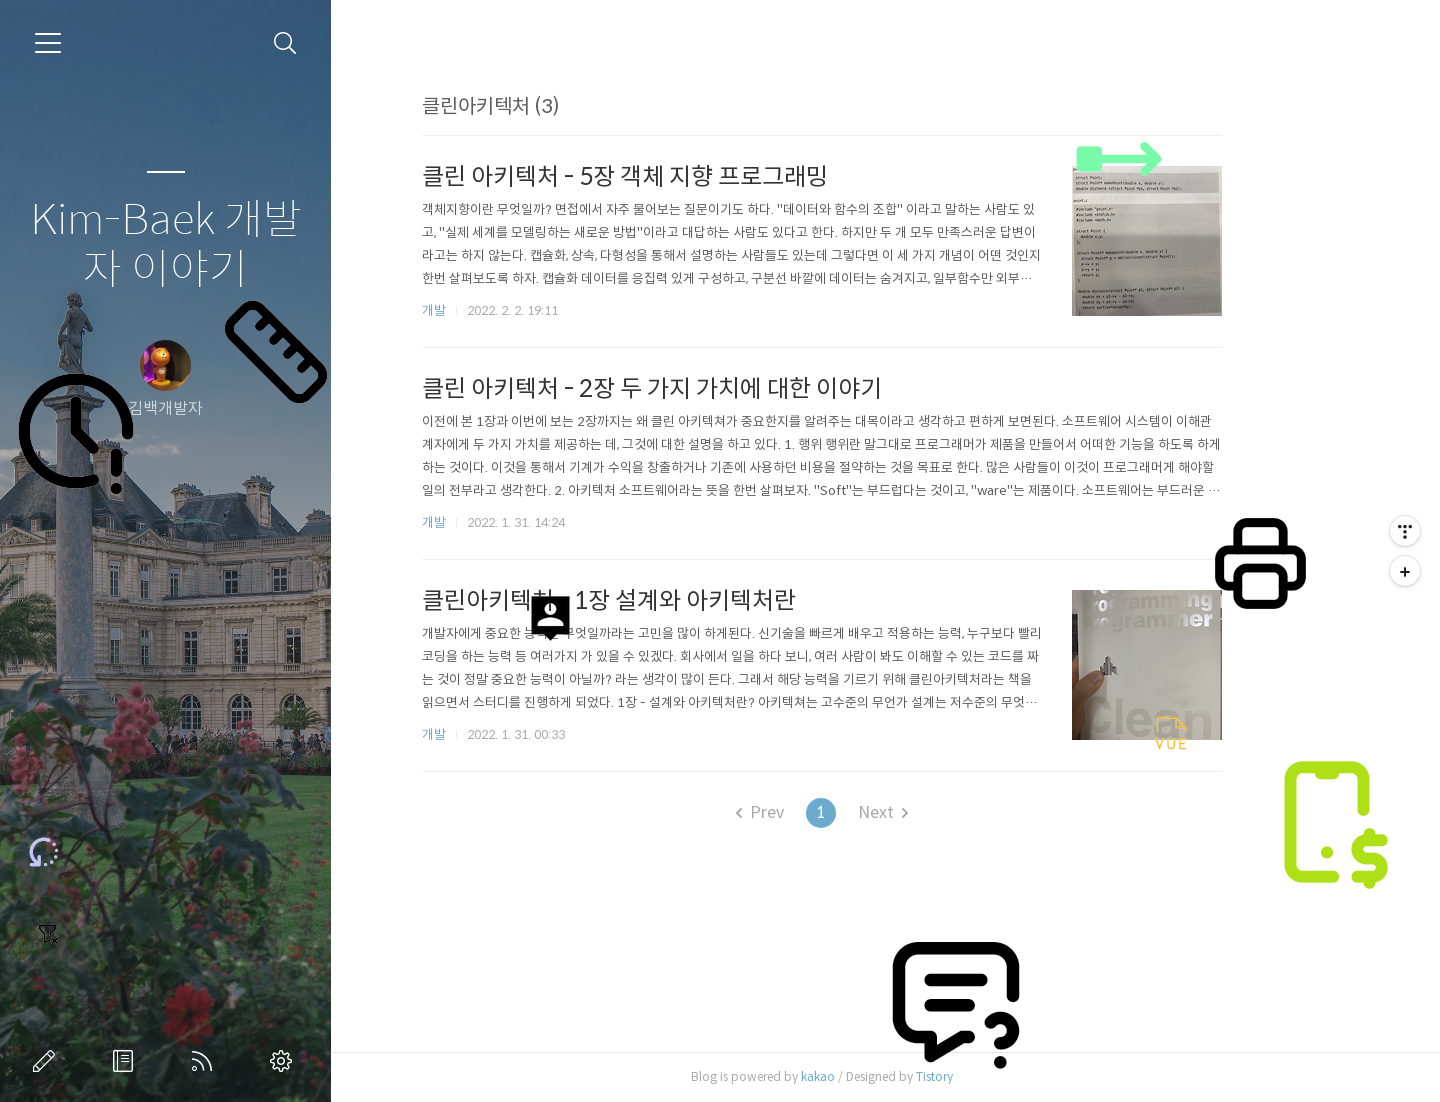 The image size is (1440, 1102). Describe the element at coordinates (956, 999) in the screenshot. I see `access help or FAQ chat` at that location.